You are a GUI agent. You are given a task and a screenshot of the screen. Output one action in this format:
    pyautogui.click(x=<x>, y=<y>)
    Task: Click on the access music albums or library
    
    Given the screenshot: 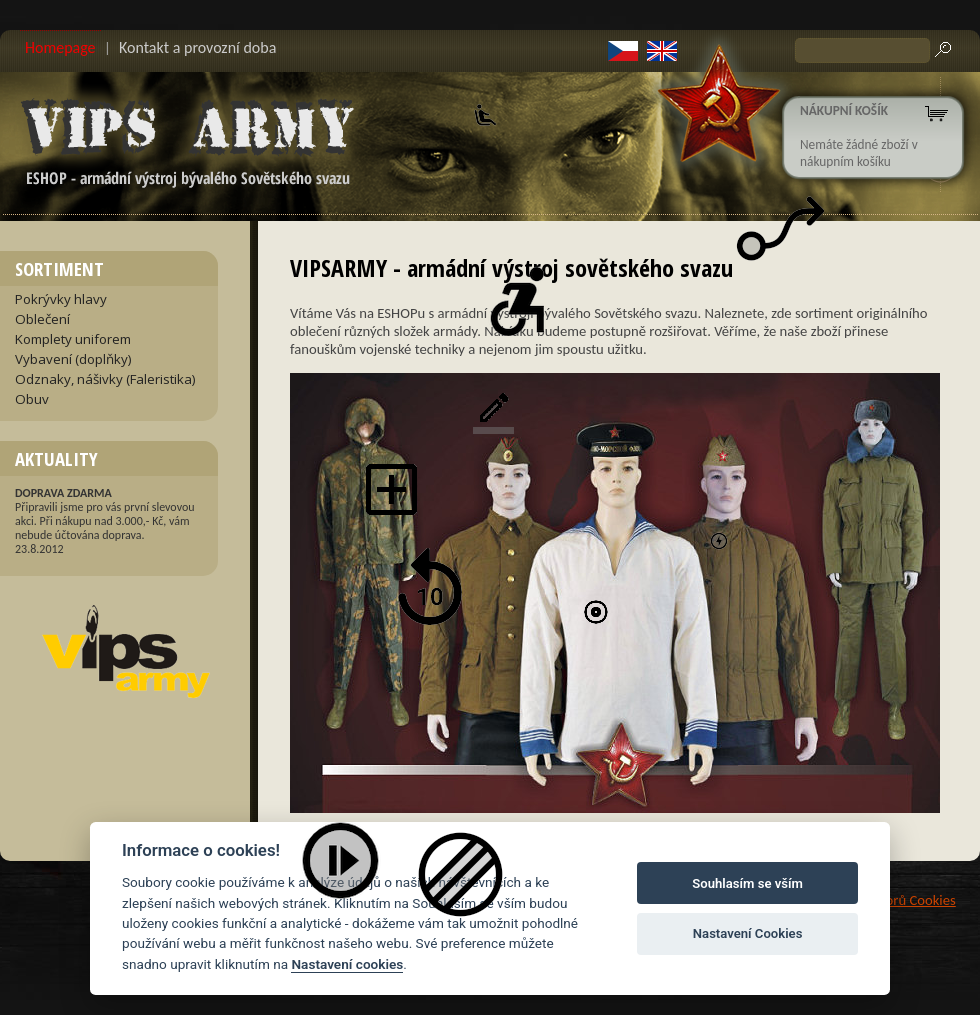 What is the action you would take?
    pyautogui.click(x=596, y=612)
    